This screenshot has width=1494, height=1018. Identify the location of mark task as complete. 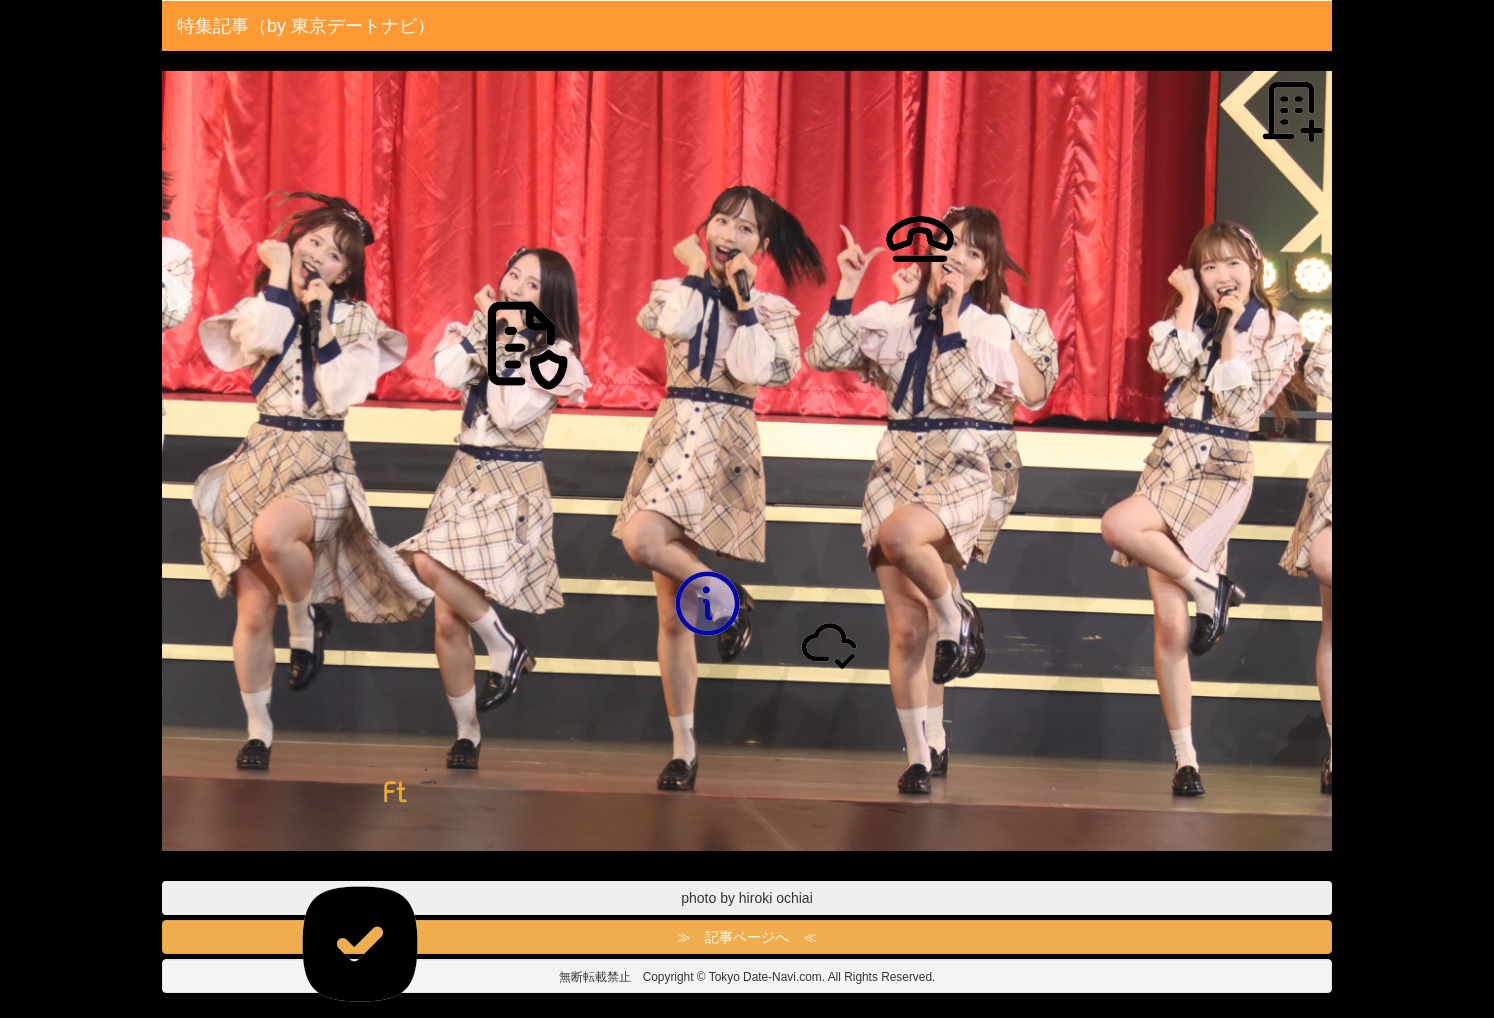
(360, 944).